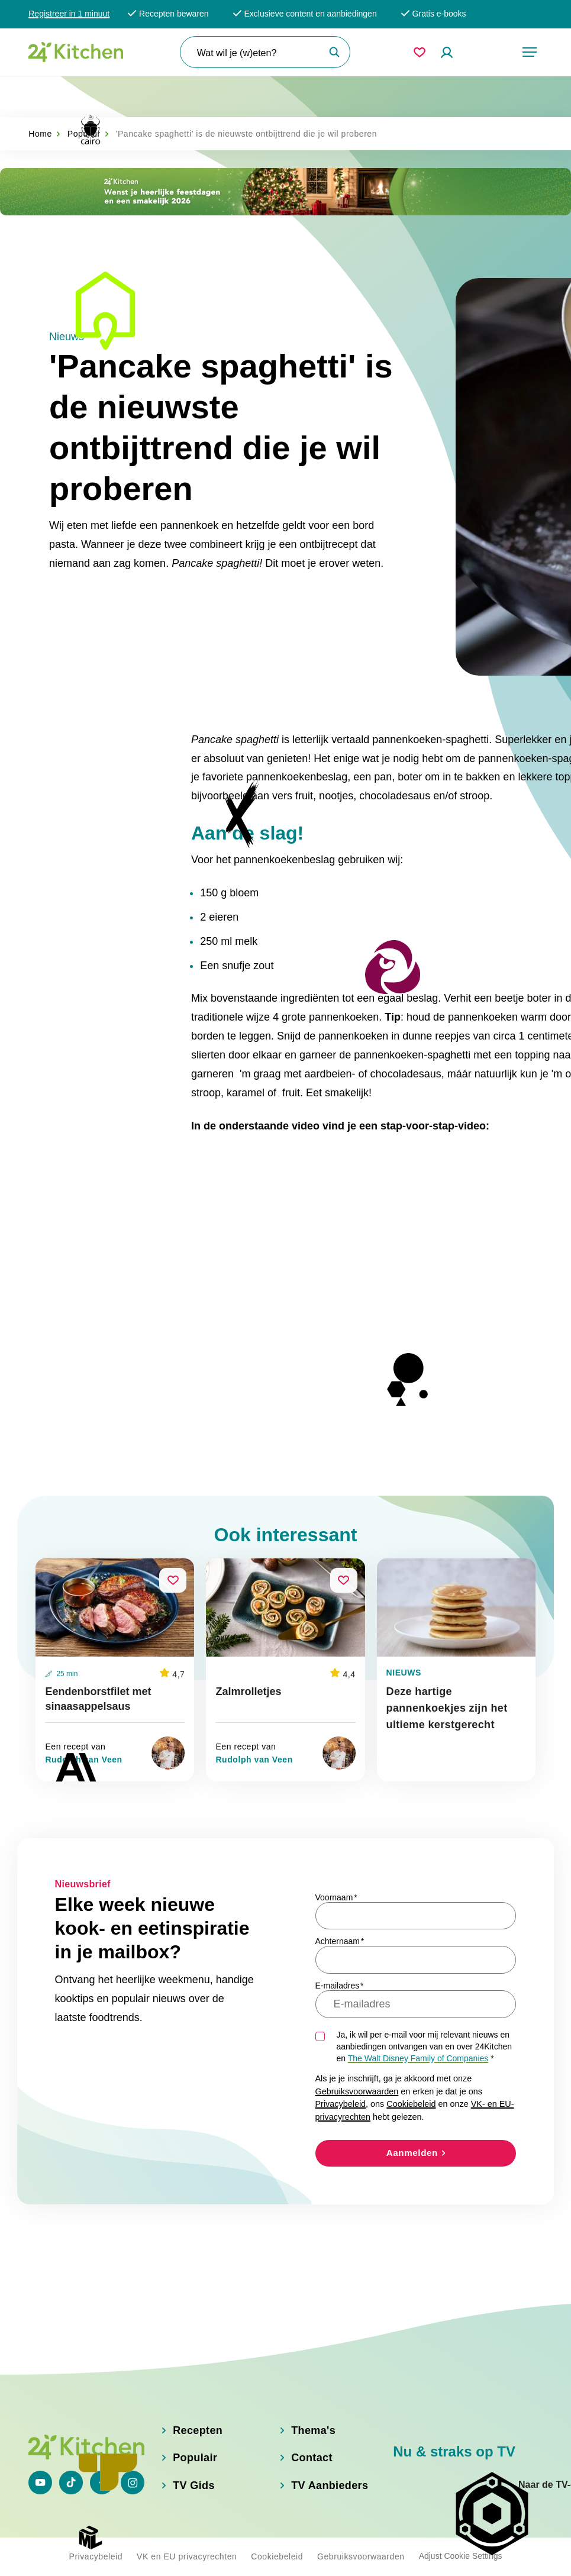 This screenshot has height=2576, width=571. Describe the element at coordinates (91, 2538) in the screenshot. I see `indicates UML (Unified Modeling Language) diagram support` at that location.